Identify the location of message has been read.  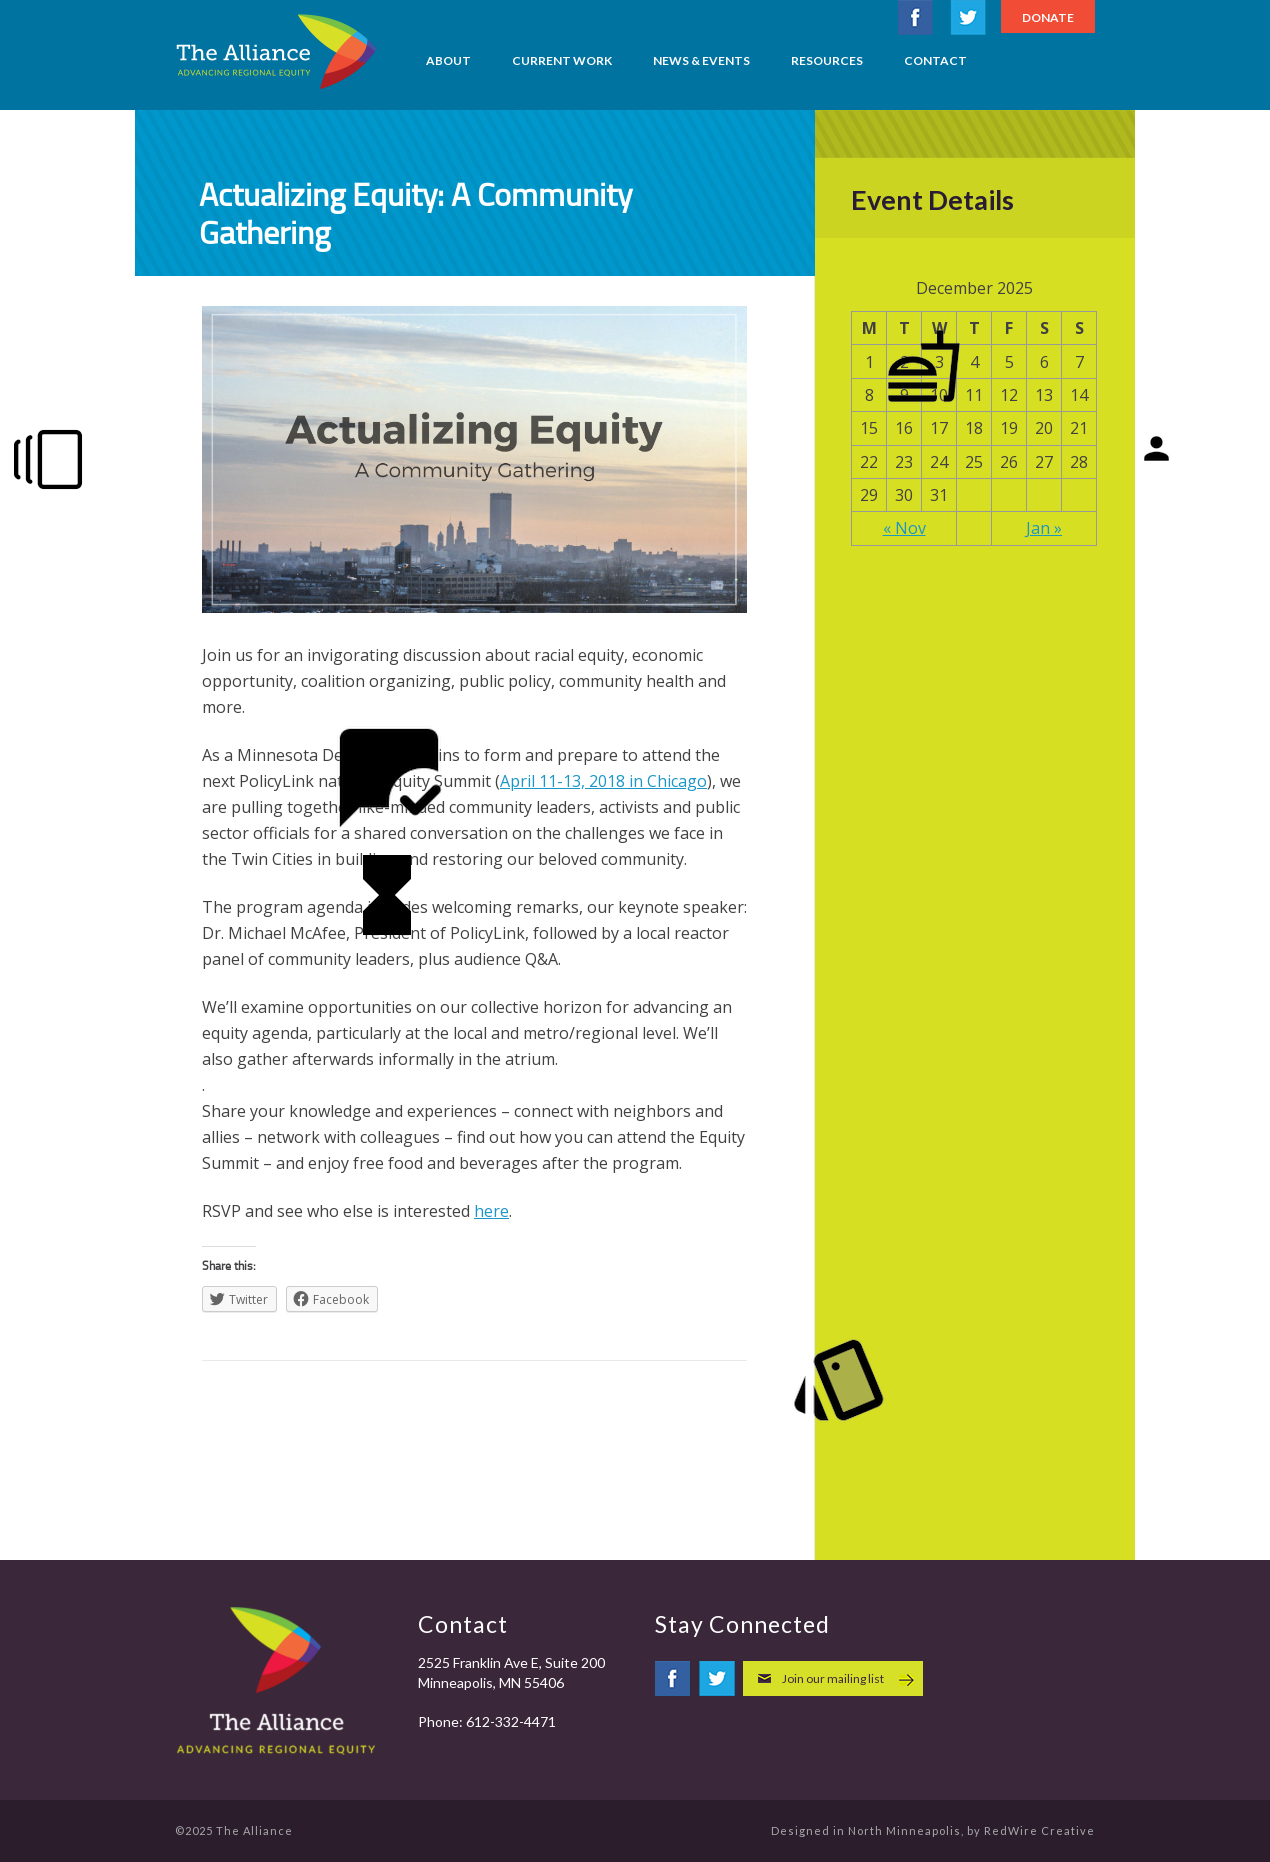
(389, 778).